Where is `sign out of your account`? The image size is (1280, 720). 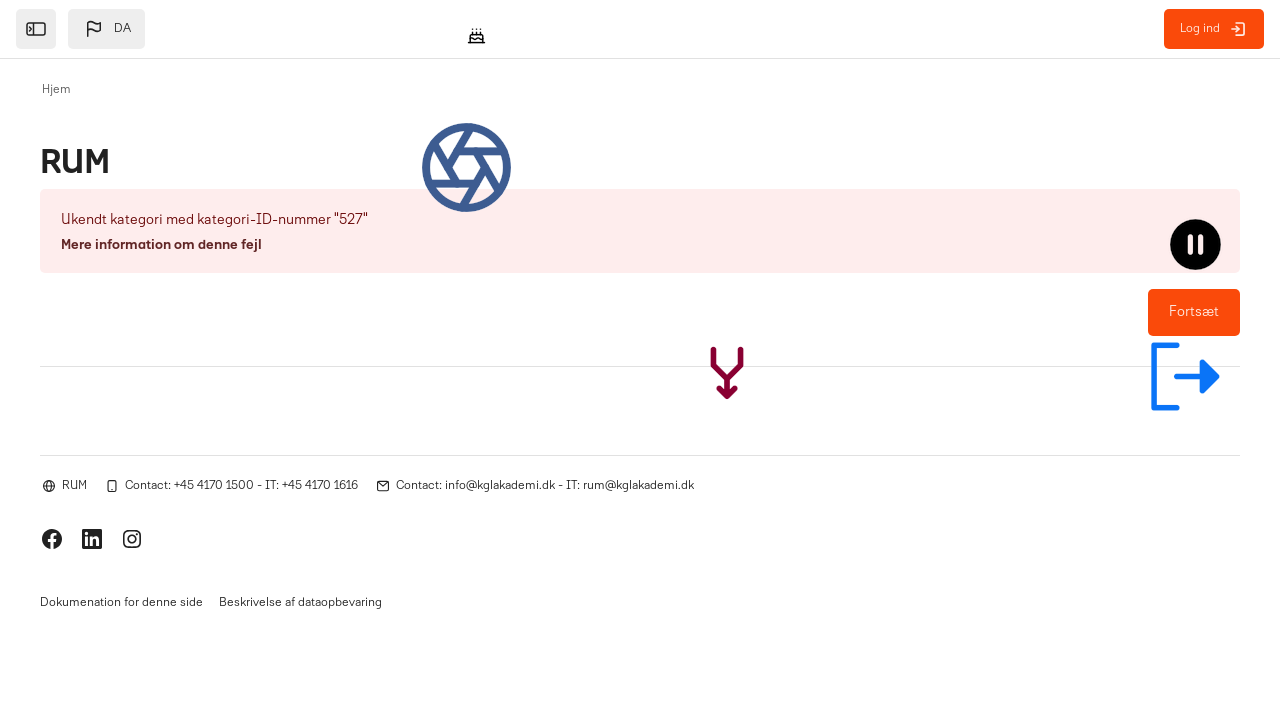
sign out of your account is located at coordinates (1182, 376).